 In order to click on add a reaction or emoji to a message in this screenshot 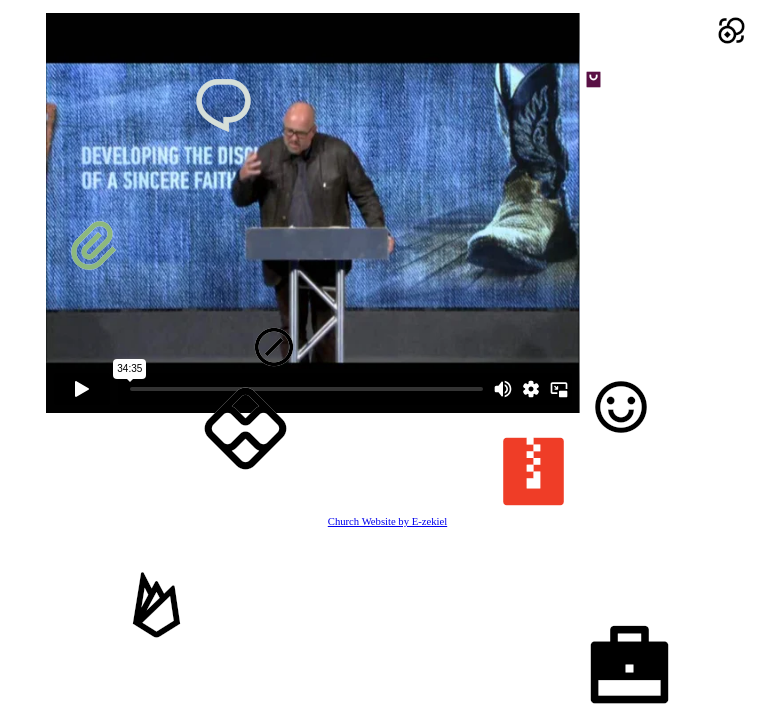, I will do `click(621, 407)`.